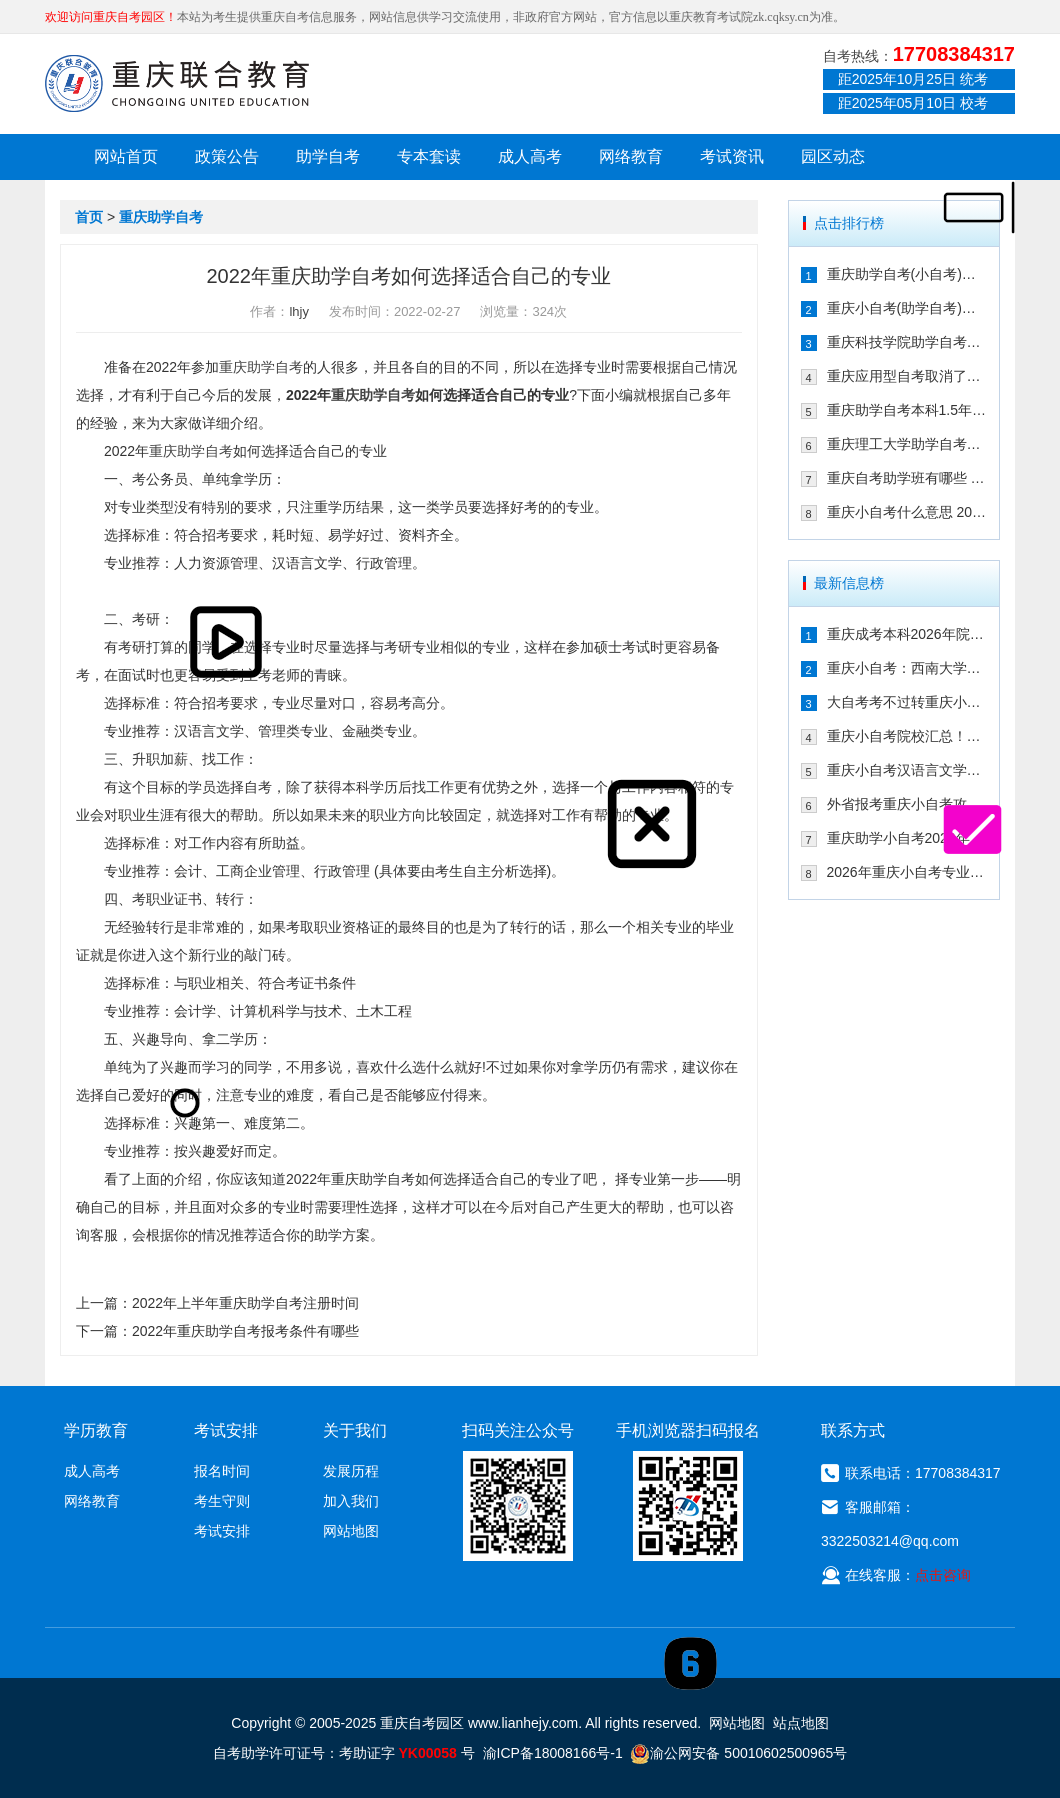 The width and height of the screenshot is (1060, 1798). I want to click on close or dismiss a dialog box, so click(652, 824).